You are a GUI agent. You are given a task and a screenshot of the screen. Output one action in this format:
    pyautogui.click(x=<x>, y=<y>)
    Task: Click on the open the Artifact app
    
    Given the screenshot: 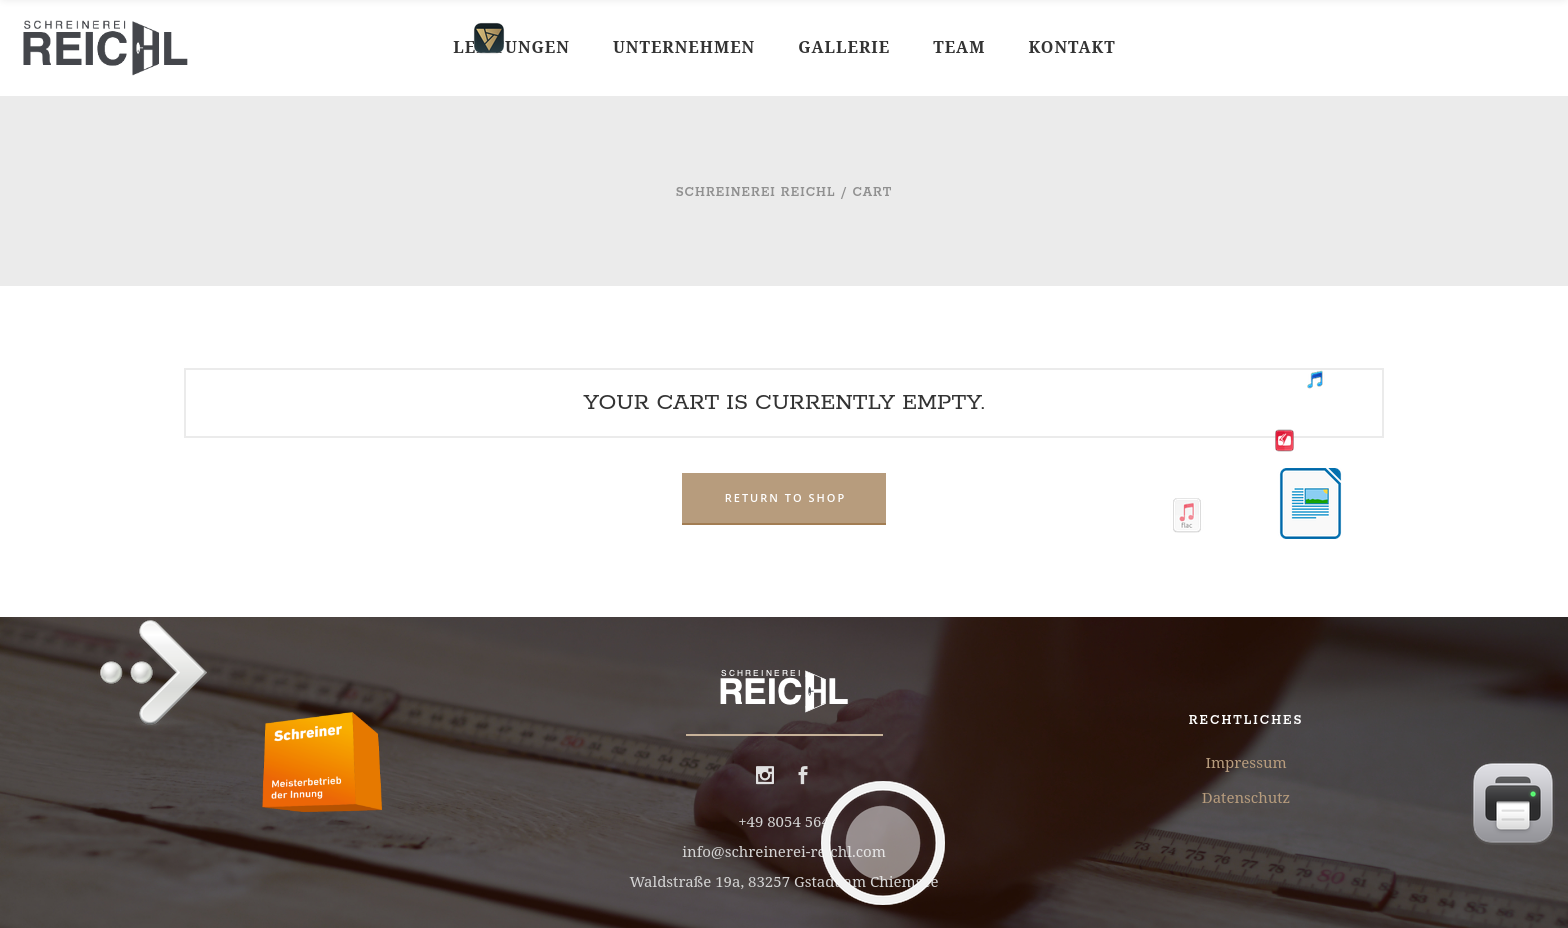 What is the action you would take?
    pyautogui.click(x=489, y=38)
    